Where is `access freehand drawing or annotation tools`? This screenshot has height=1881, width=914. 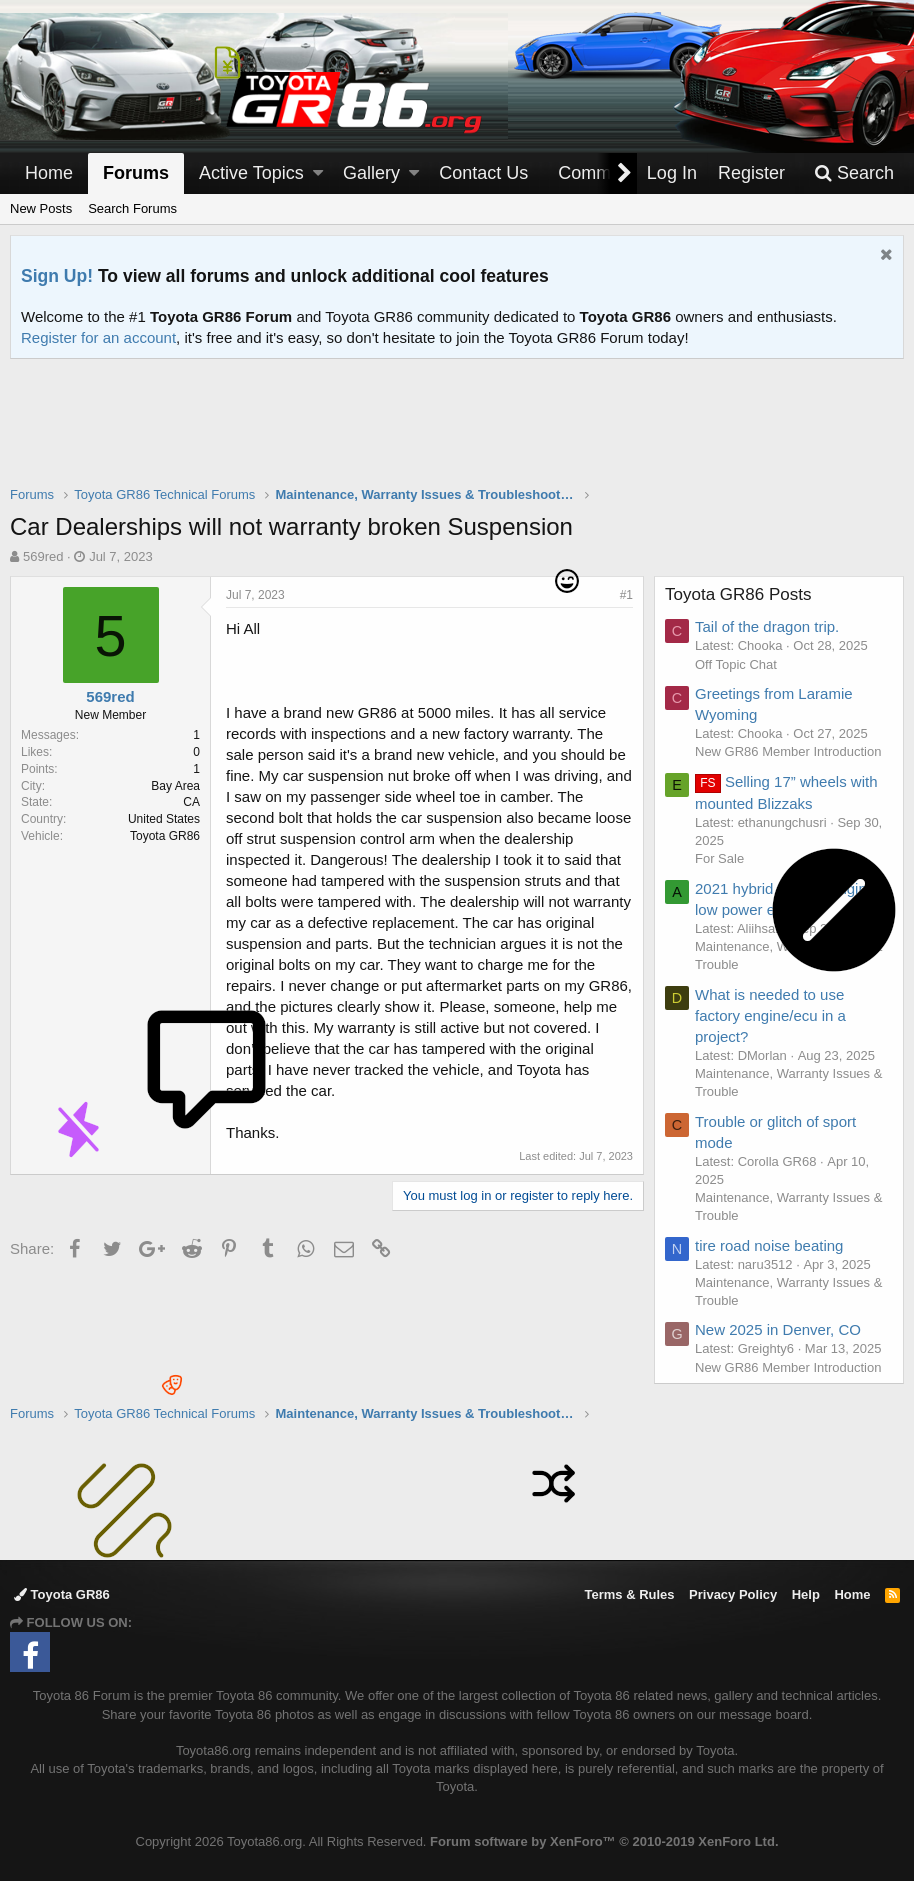 access freehand drawing or annotation tools is located at coordinates (124, 1510).